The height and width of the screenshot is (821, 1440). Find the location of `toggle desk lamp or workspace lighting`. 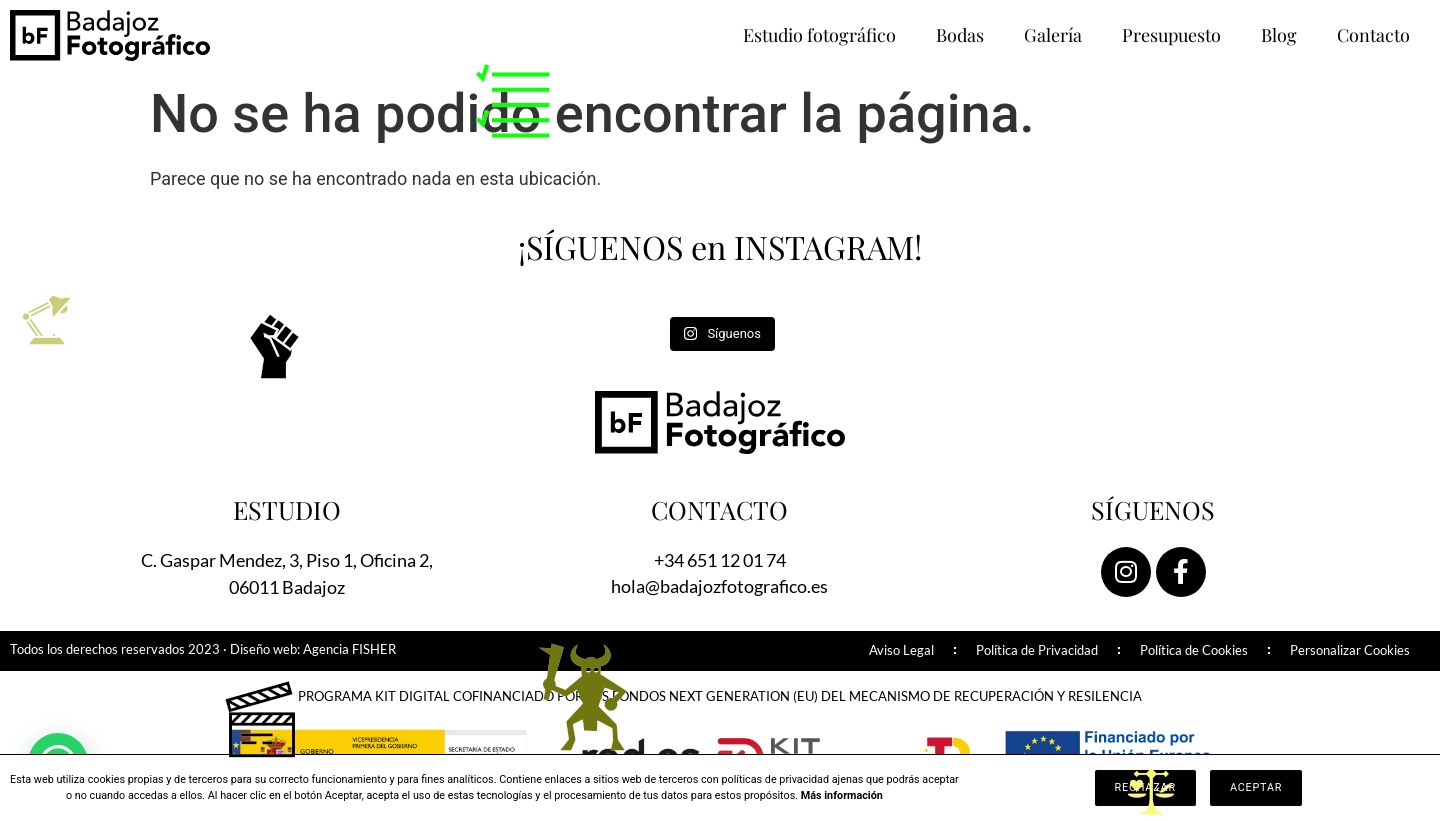

toggle desk lamp or workspace lighting is located at coordinates (47, 320).